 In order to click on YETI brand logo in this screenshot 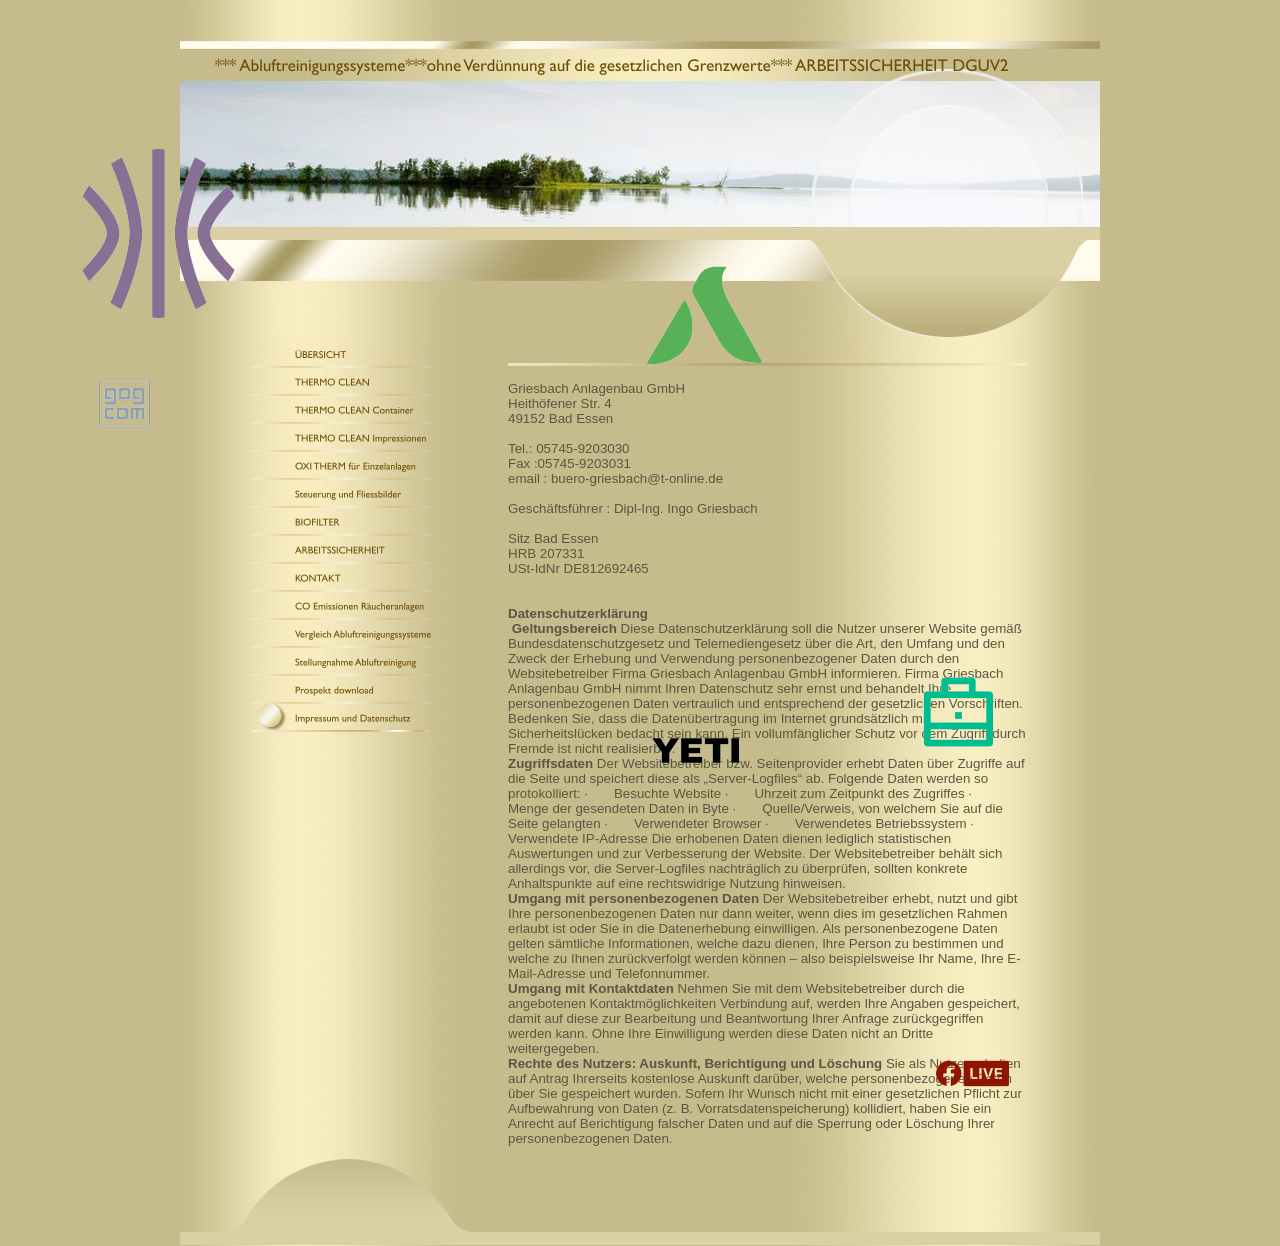, I will do `click(695, 750)`.